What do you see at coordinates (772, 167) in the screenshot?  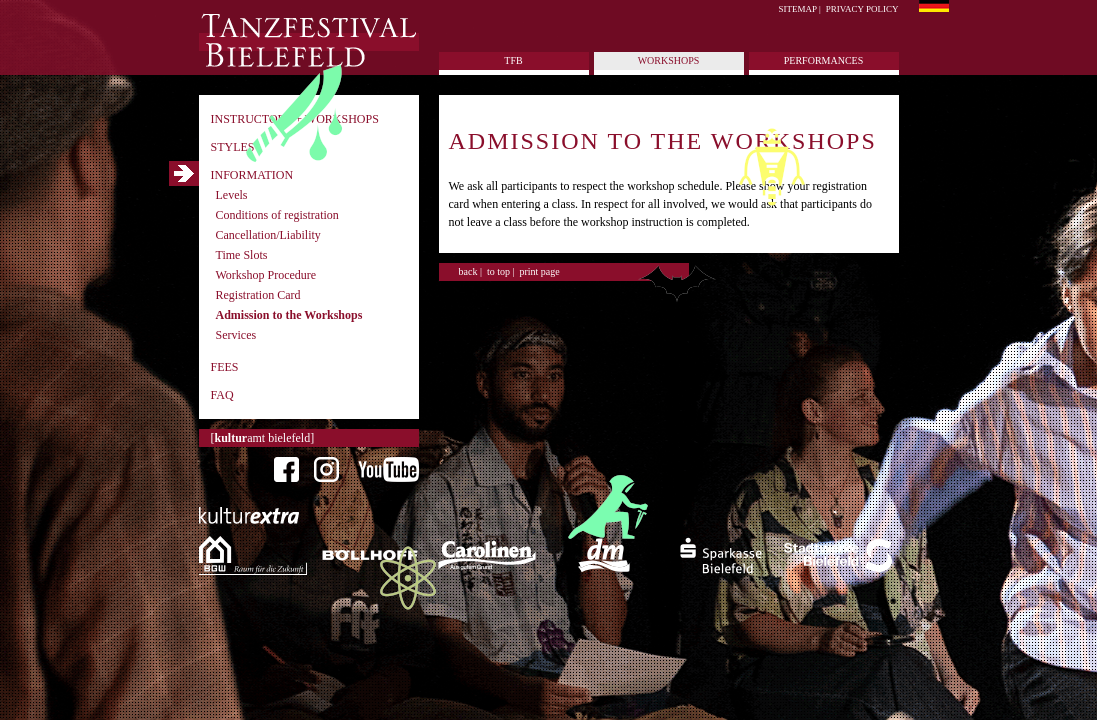 I see `robot or automation feature` at bounding box center [772, 167].